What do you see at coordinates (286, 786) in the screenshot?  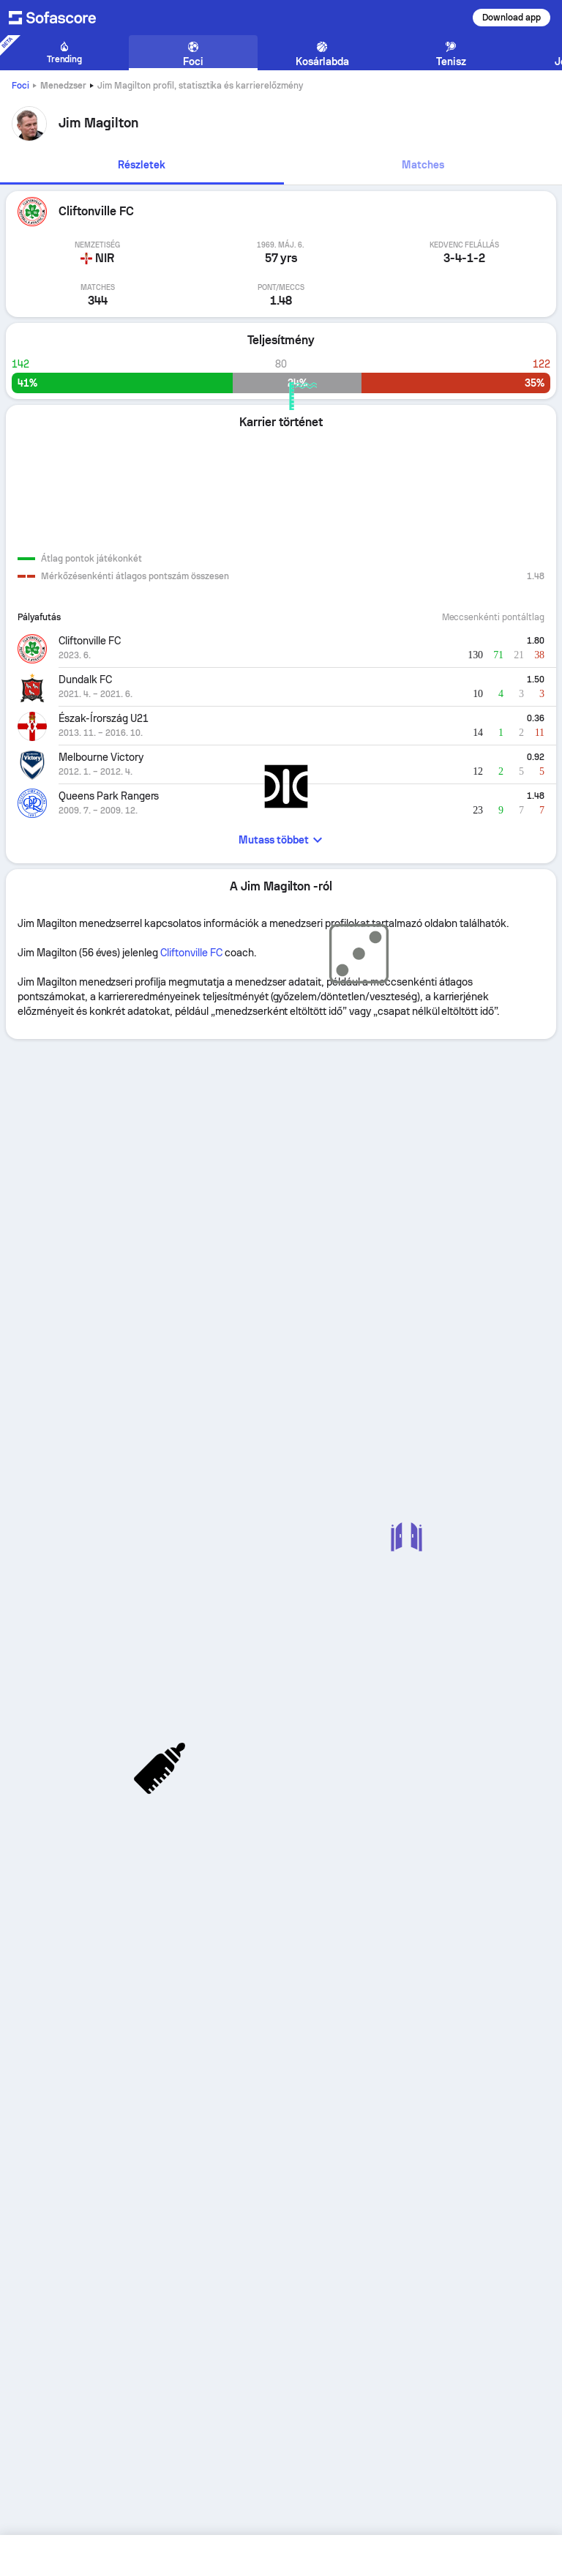 I see `abstract game logo or brand icon` at bounding box center [286, 786].